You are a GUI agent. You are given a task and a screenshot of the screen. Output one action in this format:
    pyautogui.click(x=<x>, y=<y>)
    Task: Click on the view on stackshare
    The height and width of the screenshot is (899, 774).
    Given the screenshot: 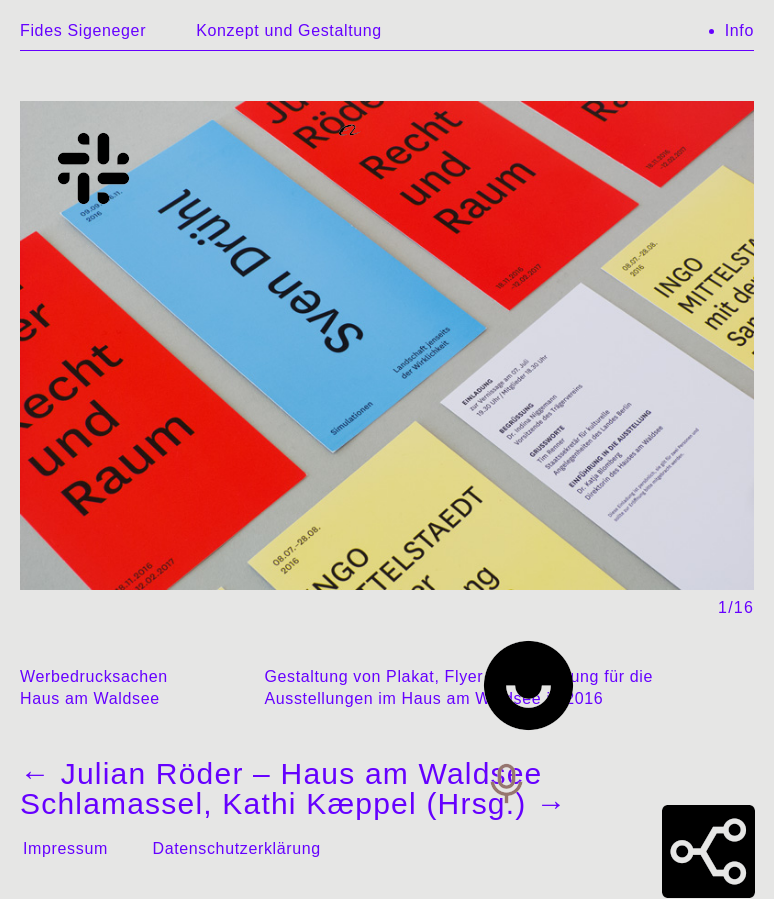 What is the action you would take?
    pyautogui.click(x=708, y=851)
    